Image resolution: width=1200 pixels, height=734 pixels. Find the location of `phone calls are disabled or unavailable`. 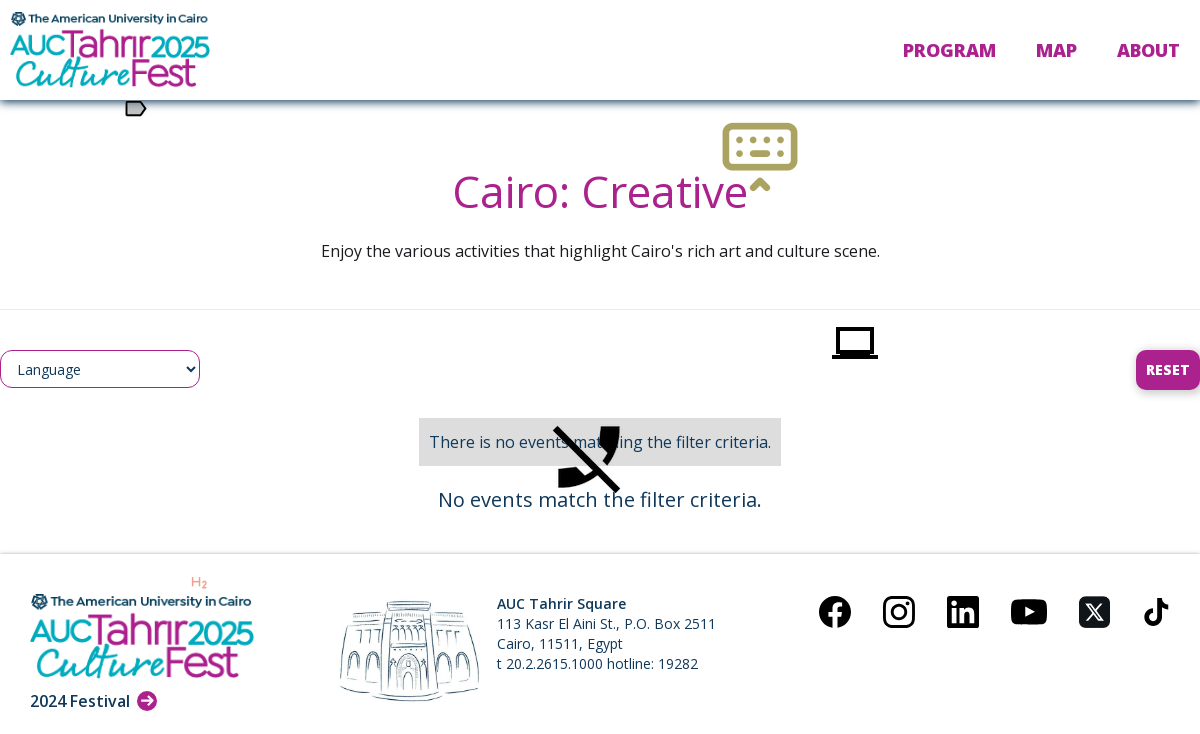

phone calls are disabled or unavailable is located at coordinates (589, 457).